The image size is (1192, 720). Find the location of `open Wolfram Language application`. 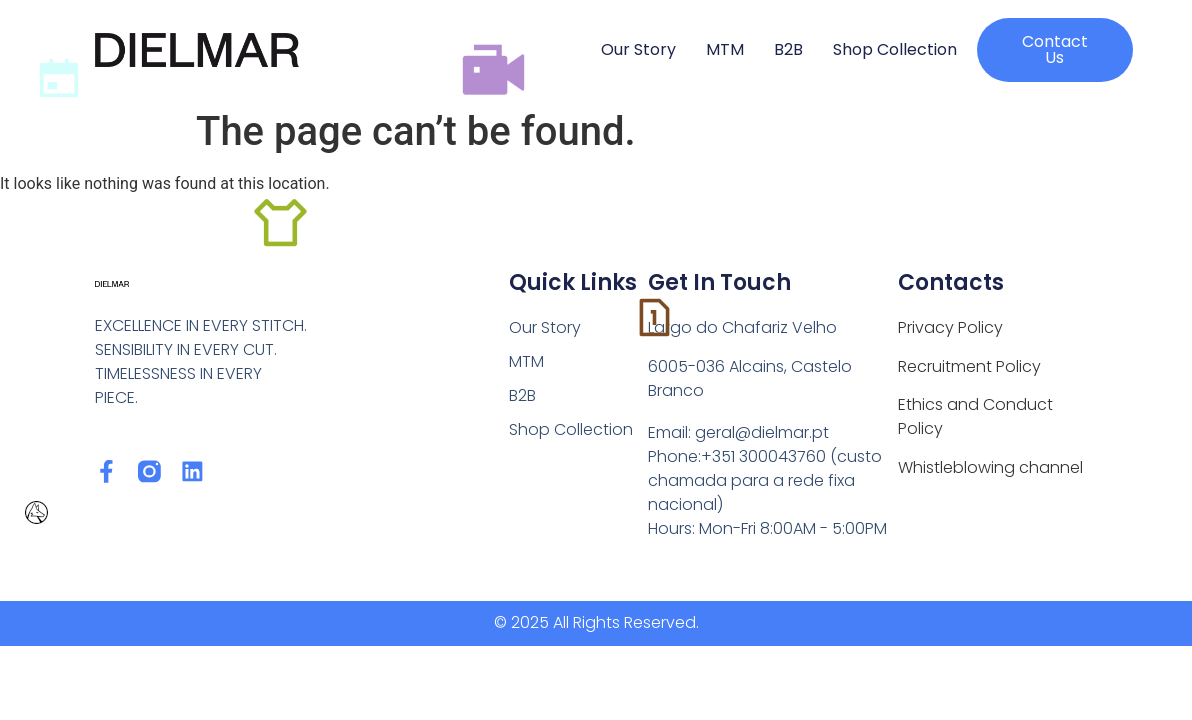

open Wolfram Language application is located at coordinates (36, 512).